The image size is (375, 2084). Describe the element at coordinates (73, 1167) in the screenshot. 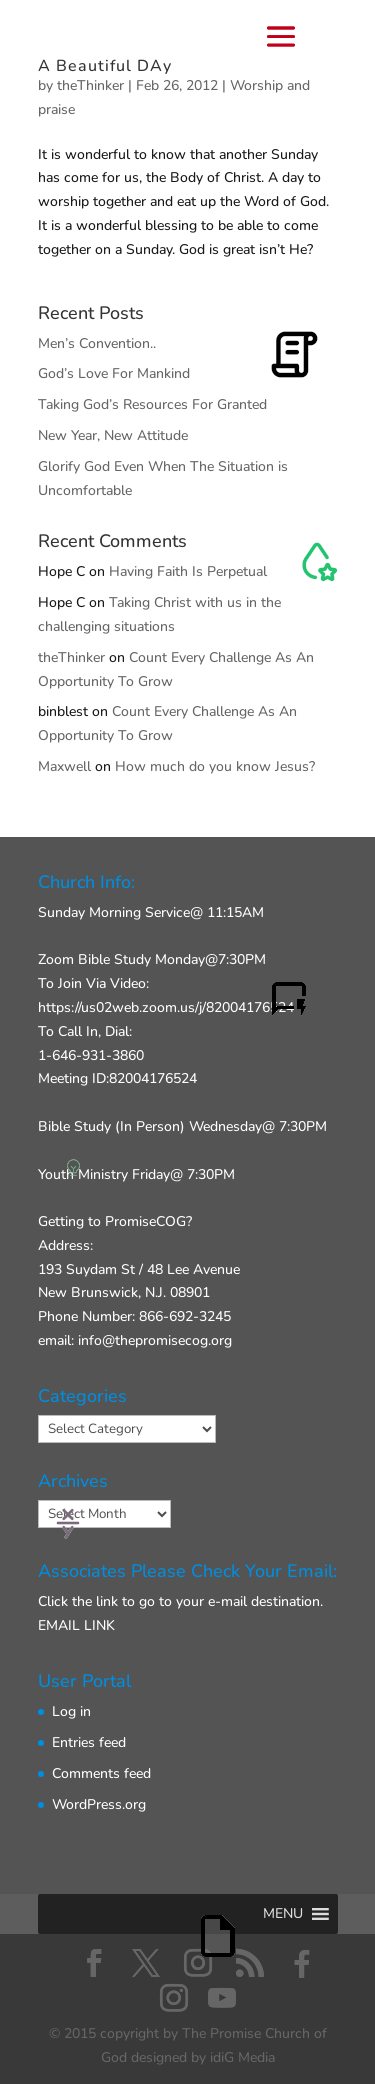

I see `toggle idea or tip suggestions` at that location.